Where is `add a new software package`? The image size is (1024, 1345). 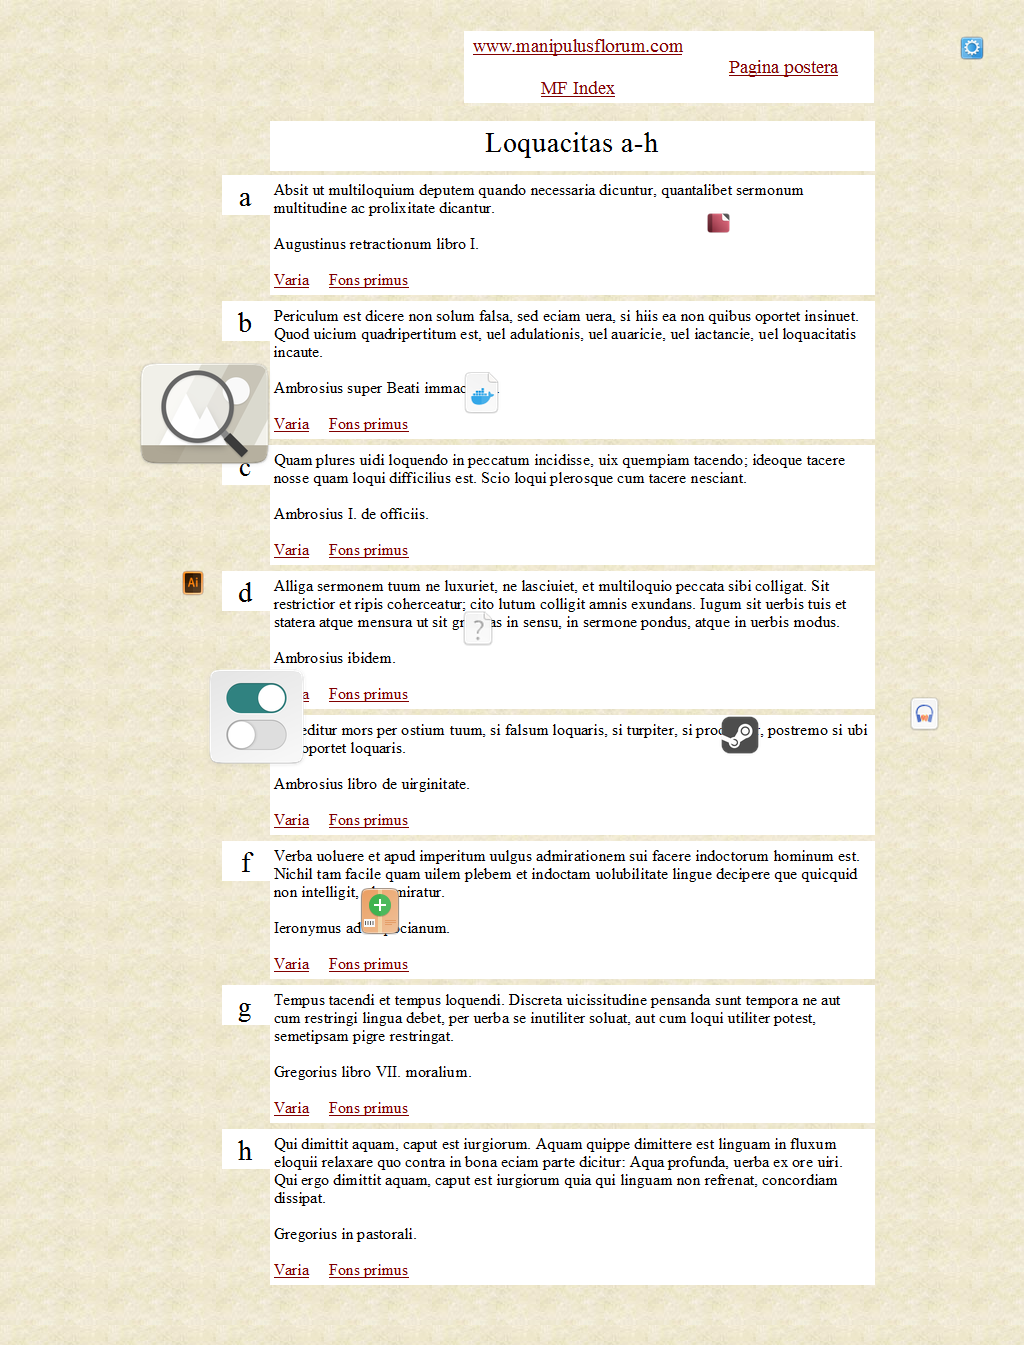
add a new software package is located at coordinates (380, 911).